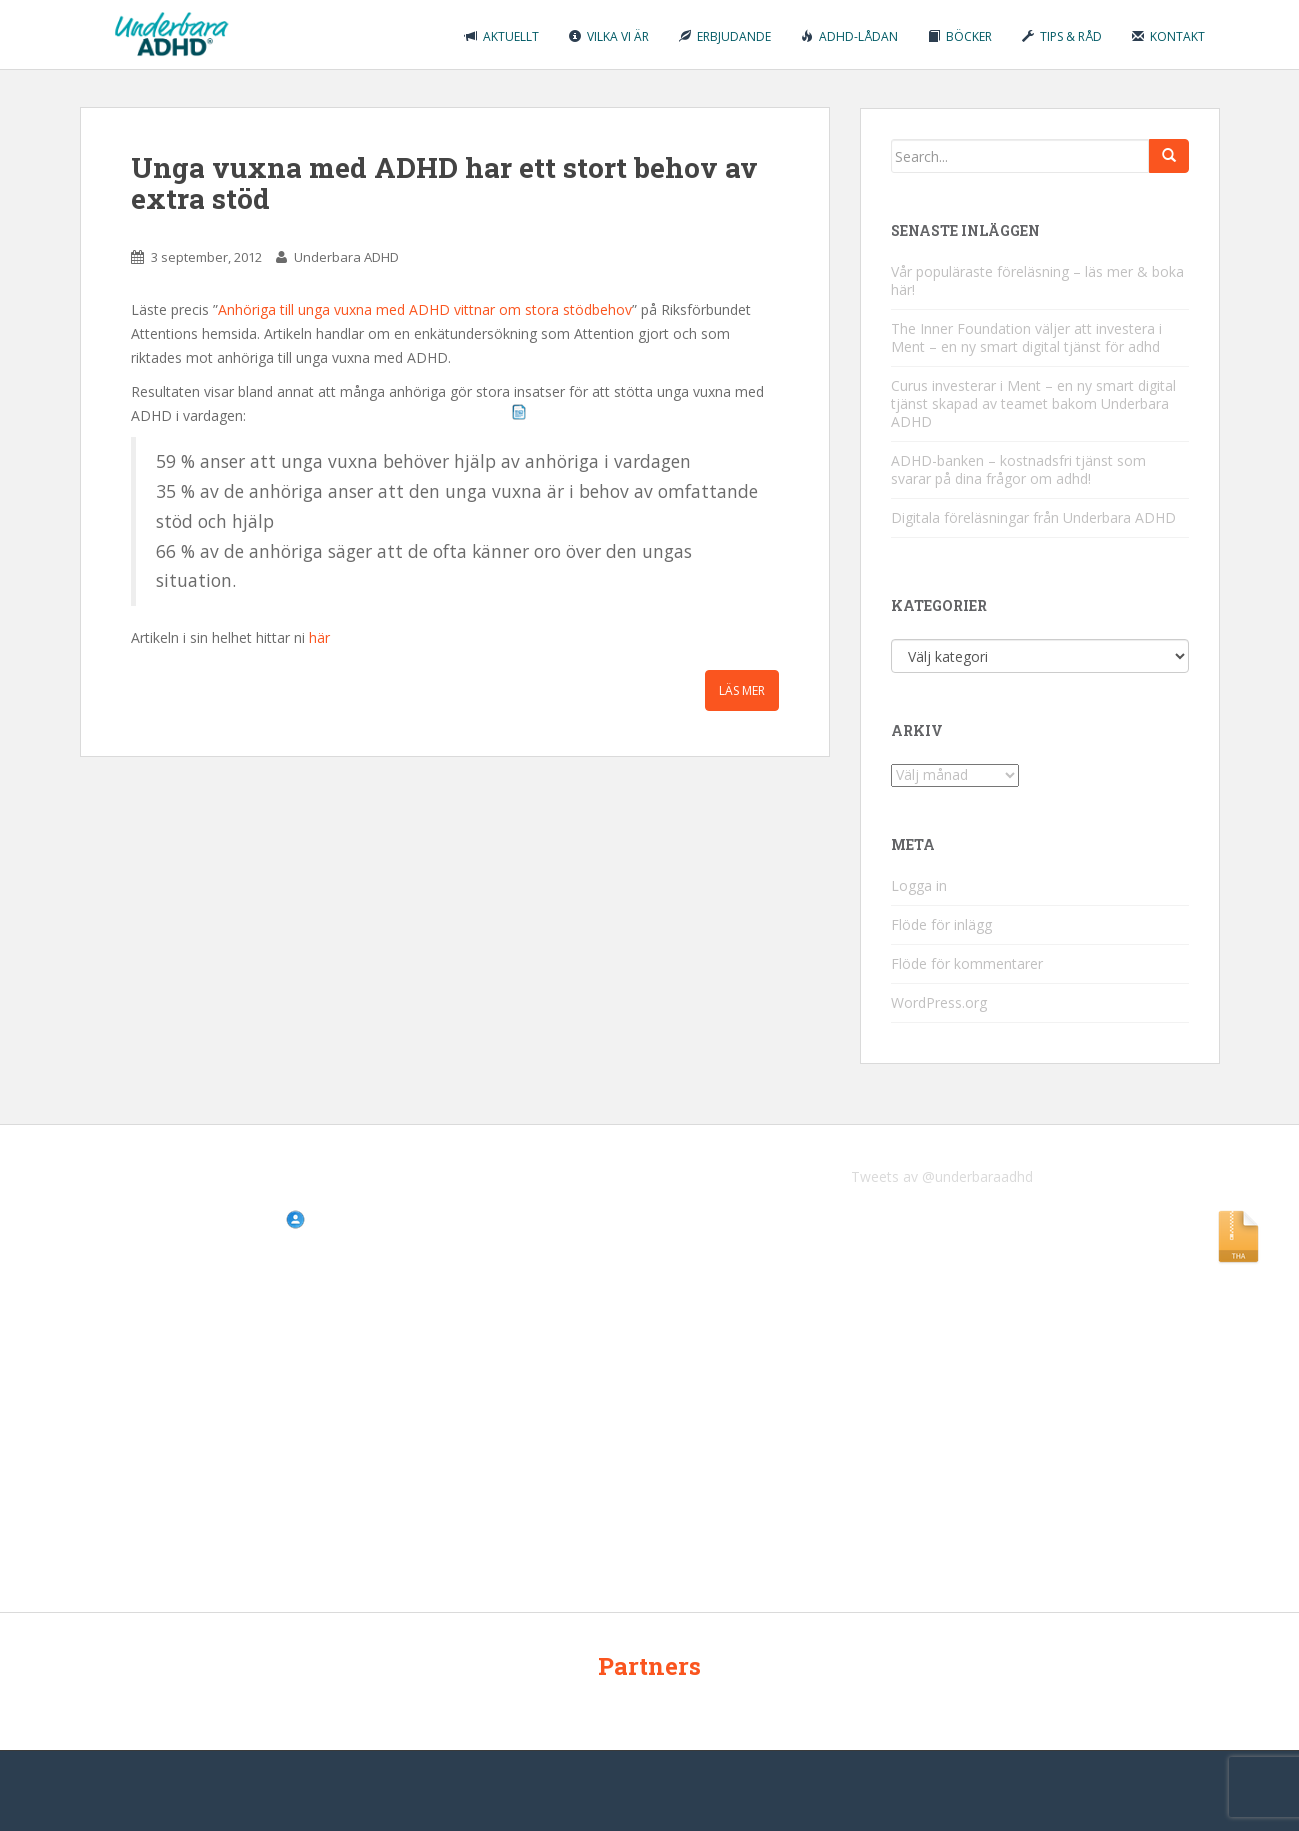 The height and width of the screenshot is (1831, 1299). Describe the element at coordinates (519, 412) in the screenshot. I see `libreoffice writer text template file` at that location.